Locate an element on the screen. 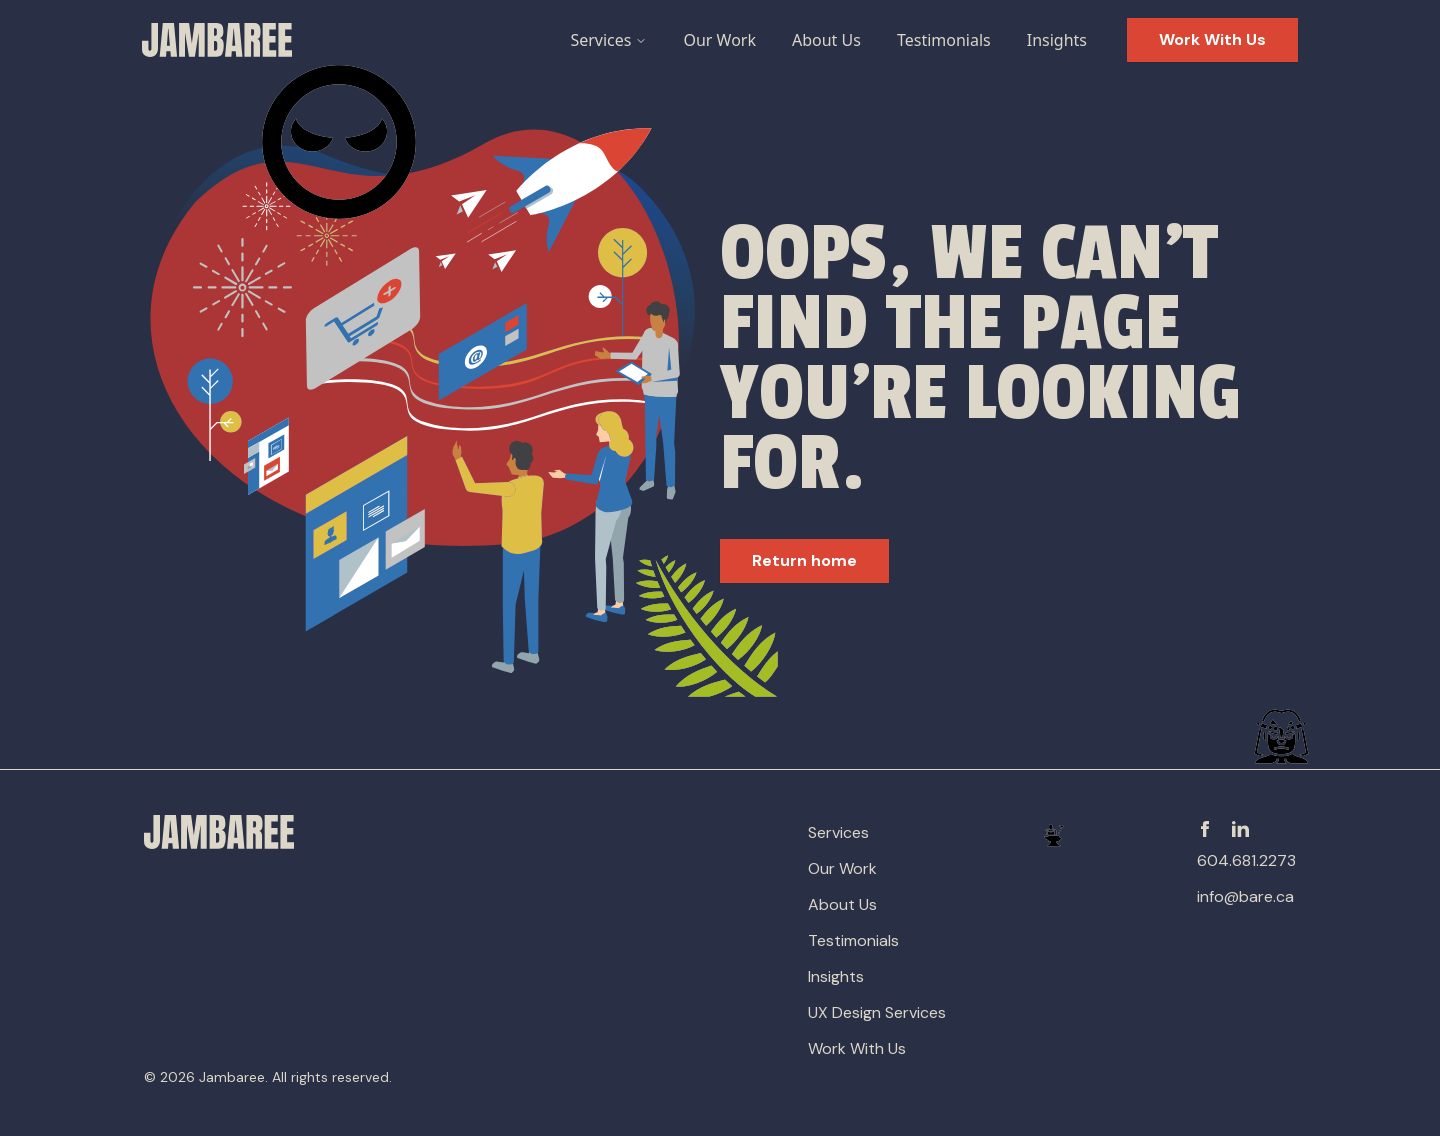  select barbarian character class is located at coordinates (1281, 736).